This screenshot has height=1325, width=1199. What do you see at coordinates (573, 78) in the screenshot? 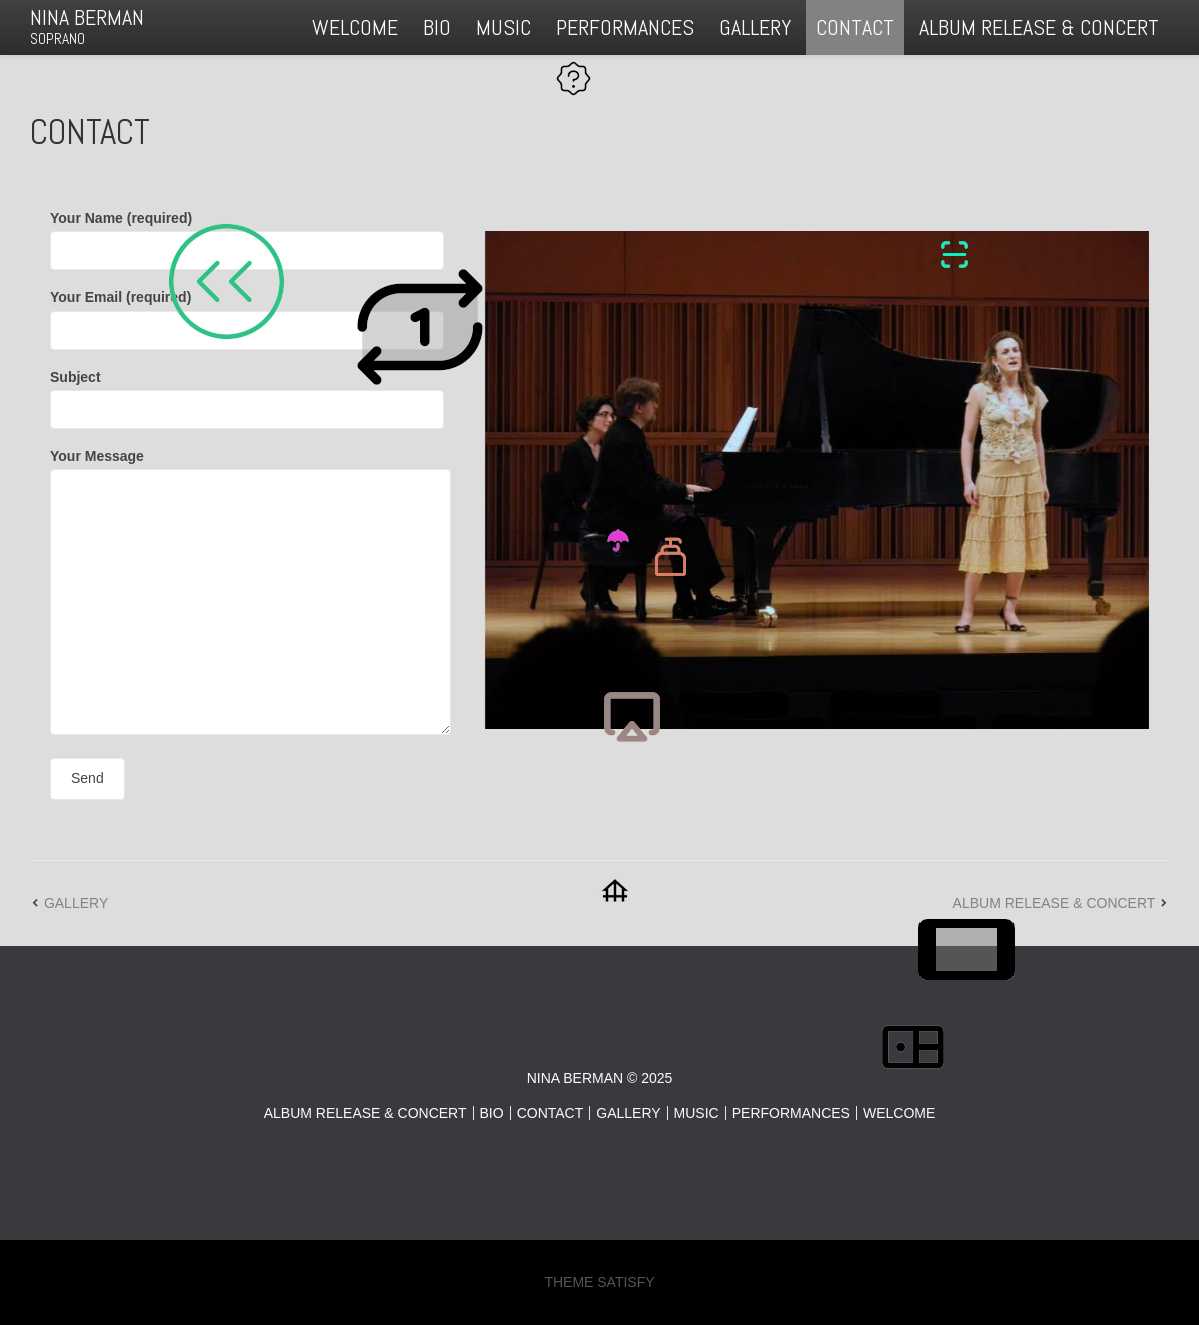
I see `view FAQ or help information` at bounding box center [573, 78].